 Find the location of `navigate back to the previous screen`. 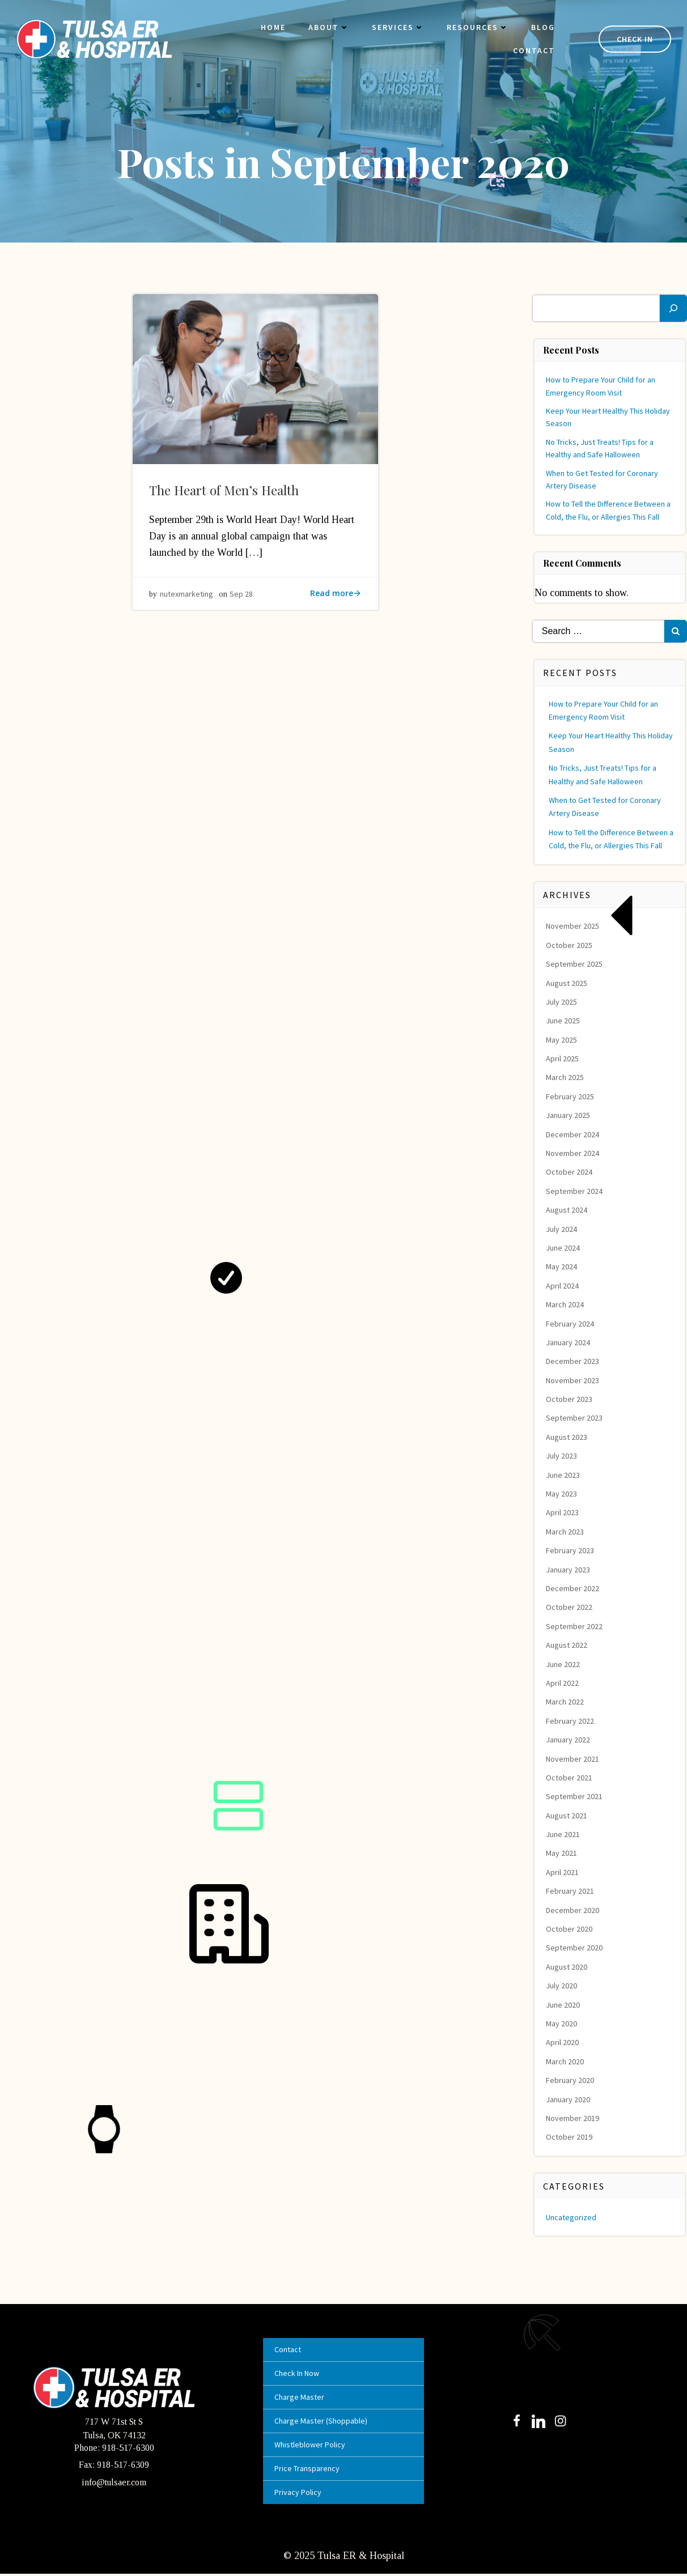

navigate back to the previous screen is located at coordinates (621, 915).